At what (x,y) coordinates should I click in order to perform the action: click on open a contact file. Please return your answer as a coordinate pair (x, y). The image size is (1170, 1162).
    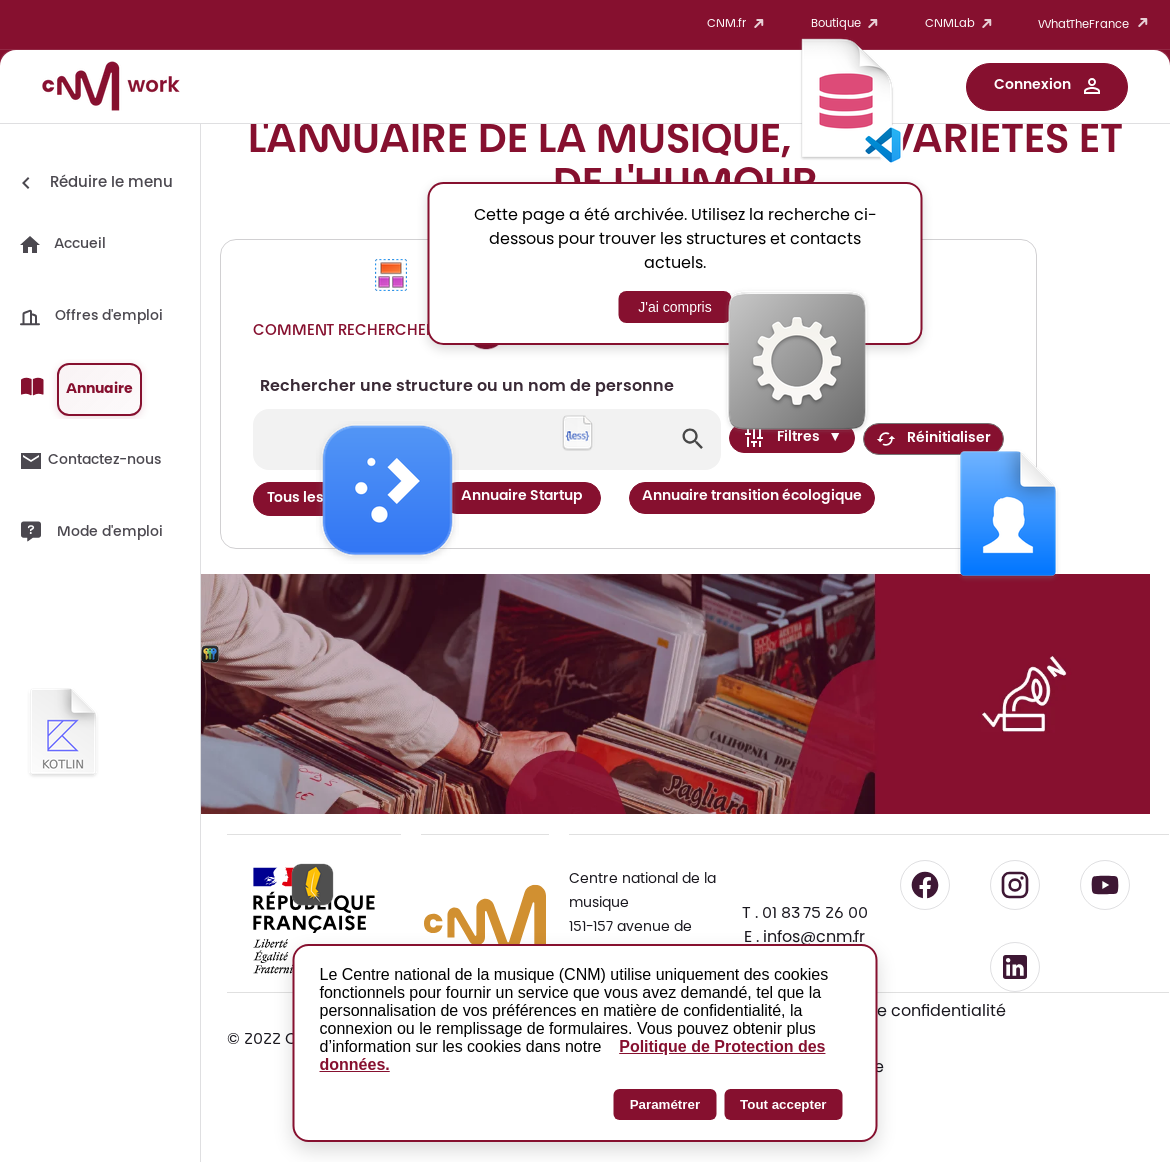
    Looking at the image, I should click on (1008, 516).